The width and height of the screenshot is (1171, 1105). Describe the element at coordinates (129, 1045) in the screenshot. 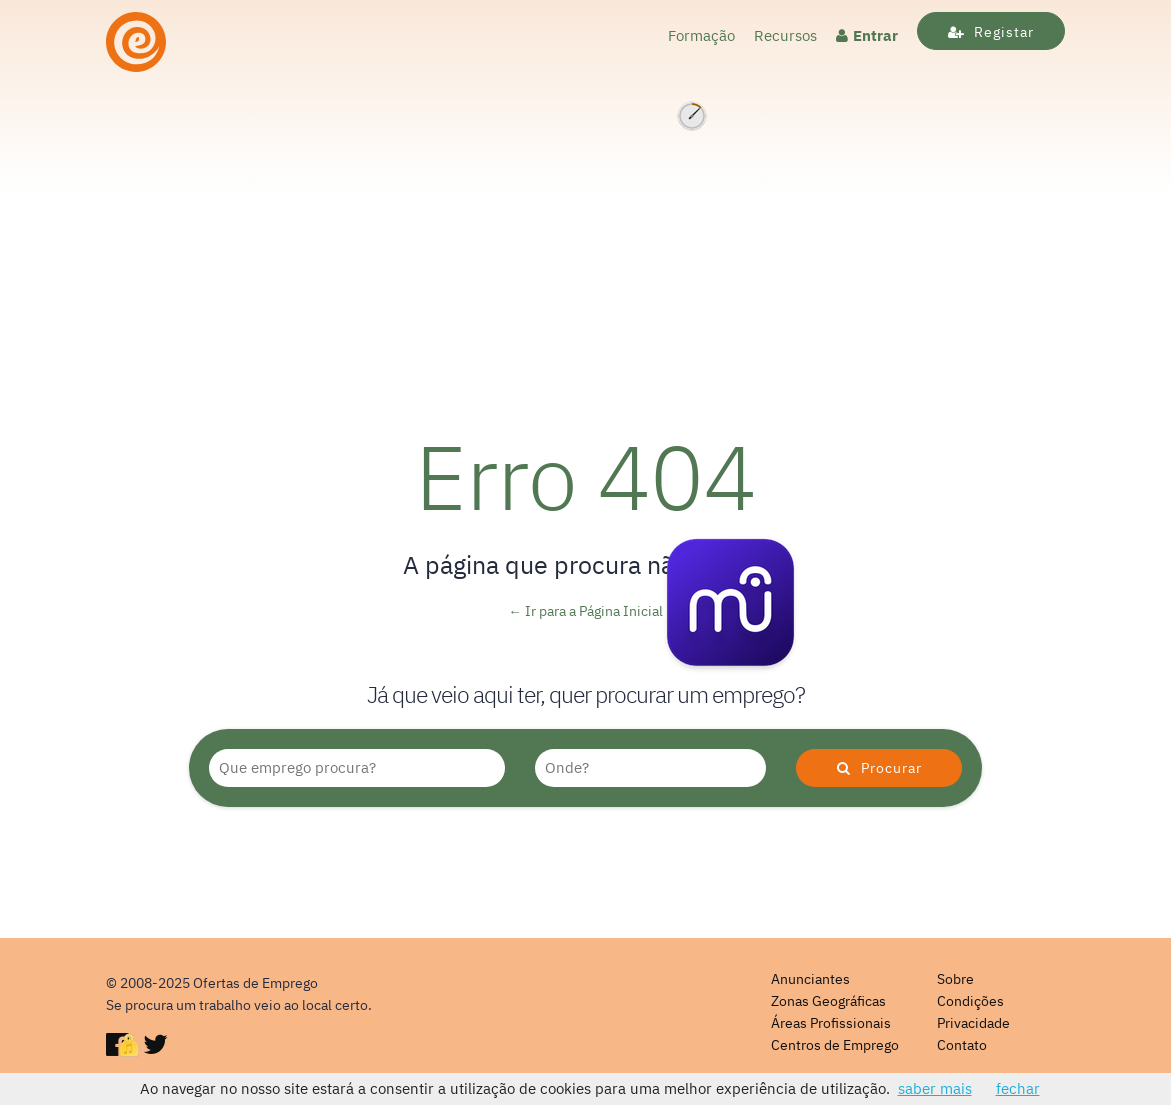

I see `open EarTag music tagging application` at that location.